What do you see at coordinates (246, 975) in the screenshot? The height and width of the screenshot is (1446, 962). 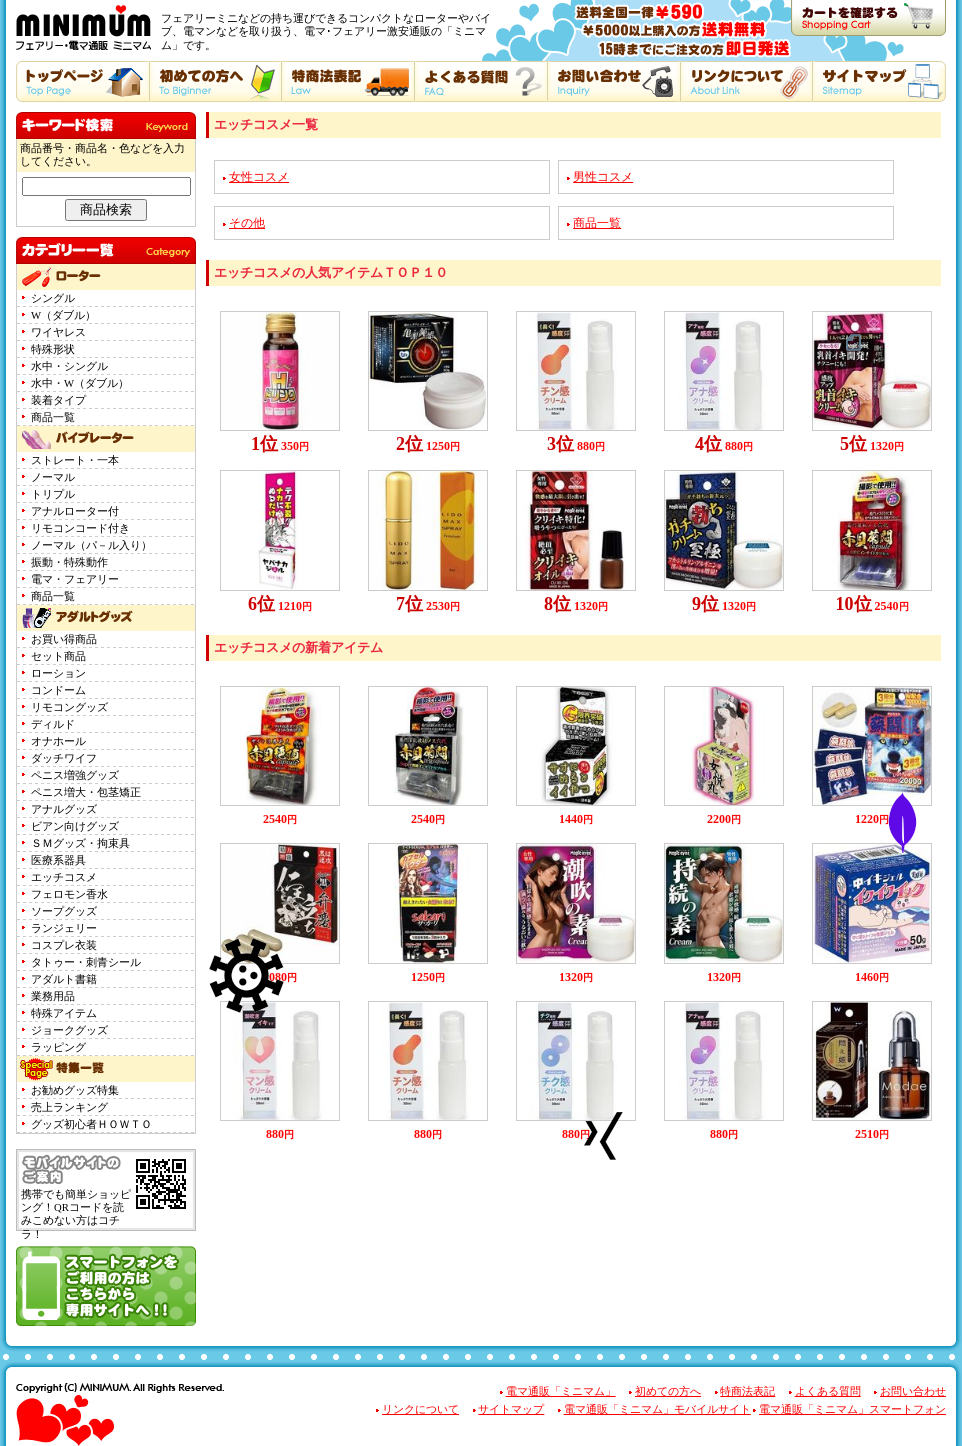 I see `indicates virus or infection detected` at bounding box center [246, 975].